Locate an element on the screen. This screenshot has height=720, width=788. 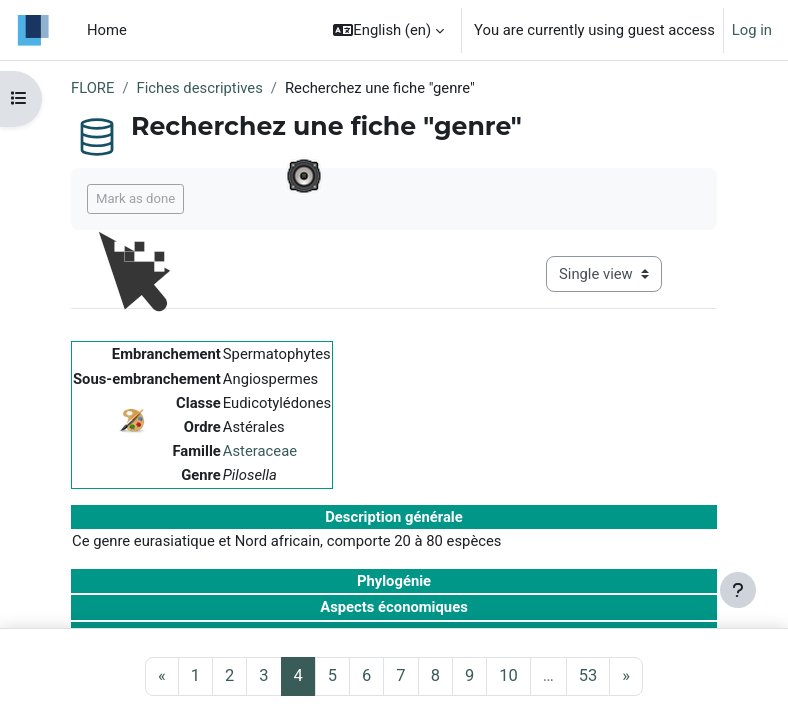
adjust speaker or audio output settings is located at coordinates (304, 176).